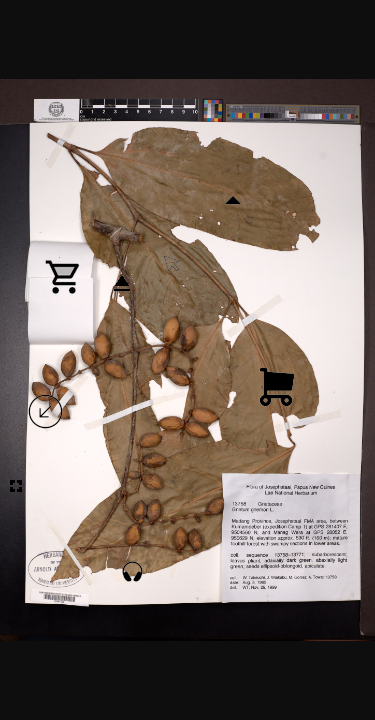  Describe the element at coordinates (64, 277) in the screenshot. I see `access grocery shopping list or cart` at that location.